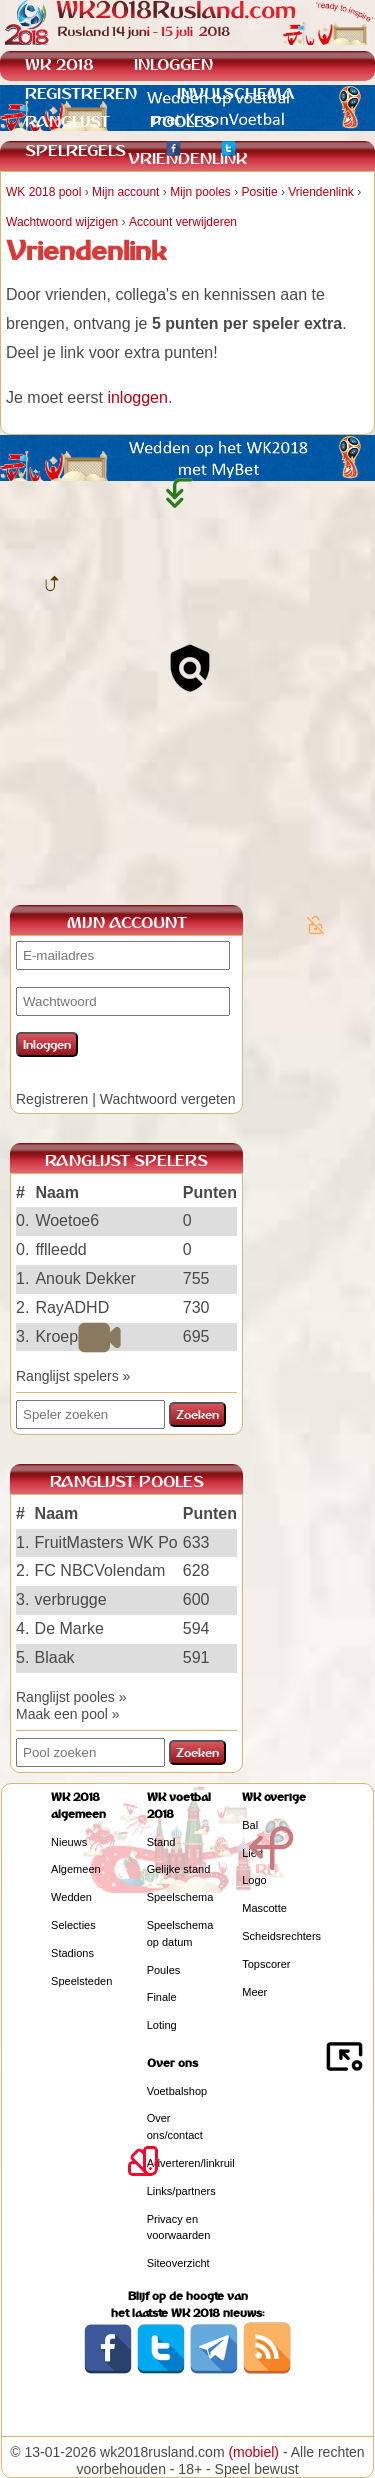  Describe the element at coordinates (270, 1847) in the screenshot. I see `undo or go back to previous state` at that location.